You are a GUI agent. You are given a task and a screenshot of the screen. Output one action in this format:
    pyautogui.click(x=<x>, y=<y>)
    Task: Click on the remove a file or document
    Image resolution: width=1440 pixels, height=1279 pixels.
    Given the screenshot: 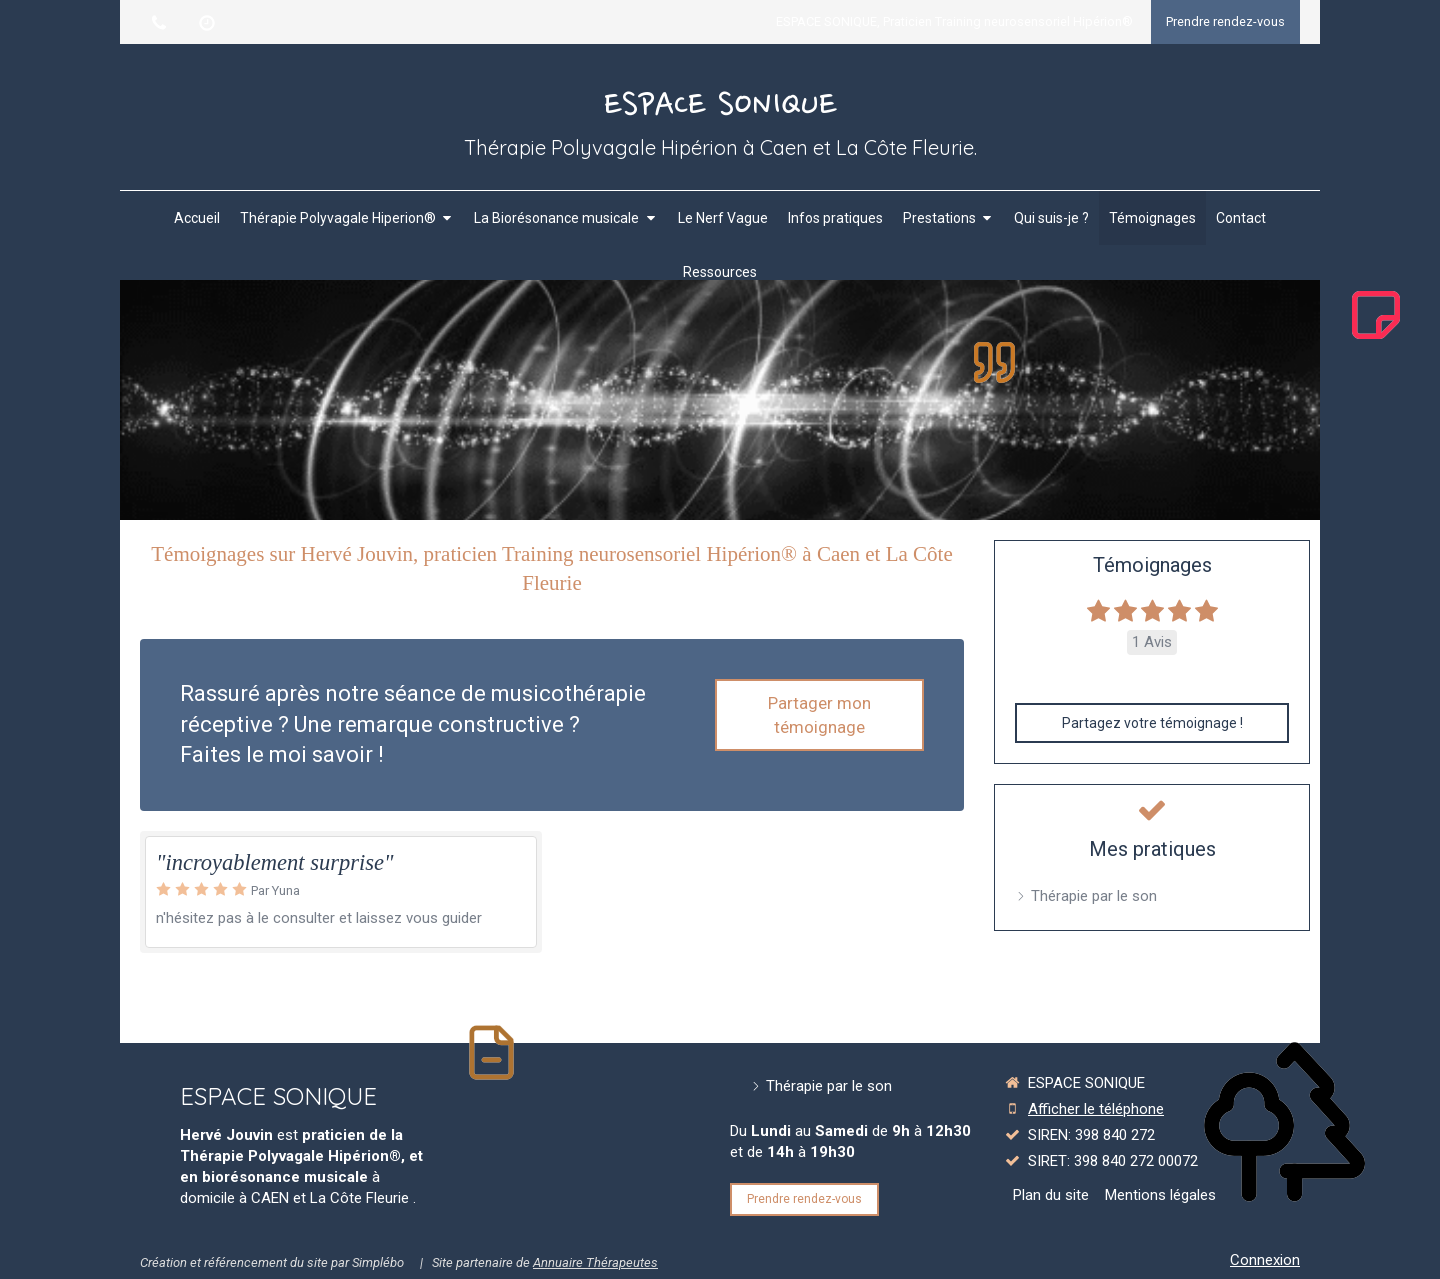 What is the action you would take?
    pyautogui.click(x=491, y=1052)
    